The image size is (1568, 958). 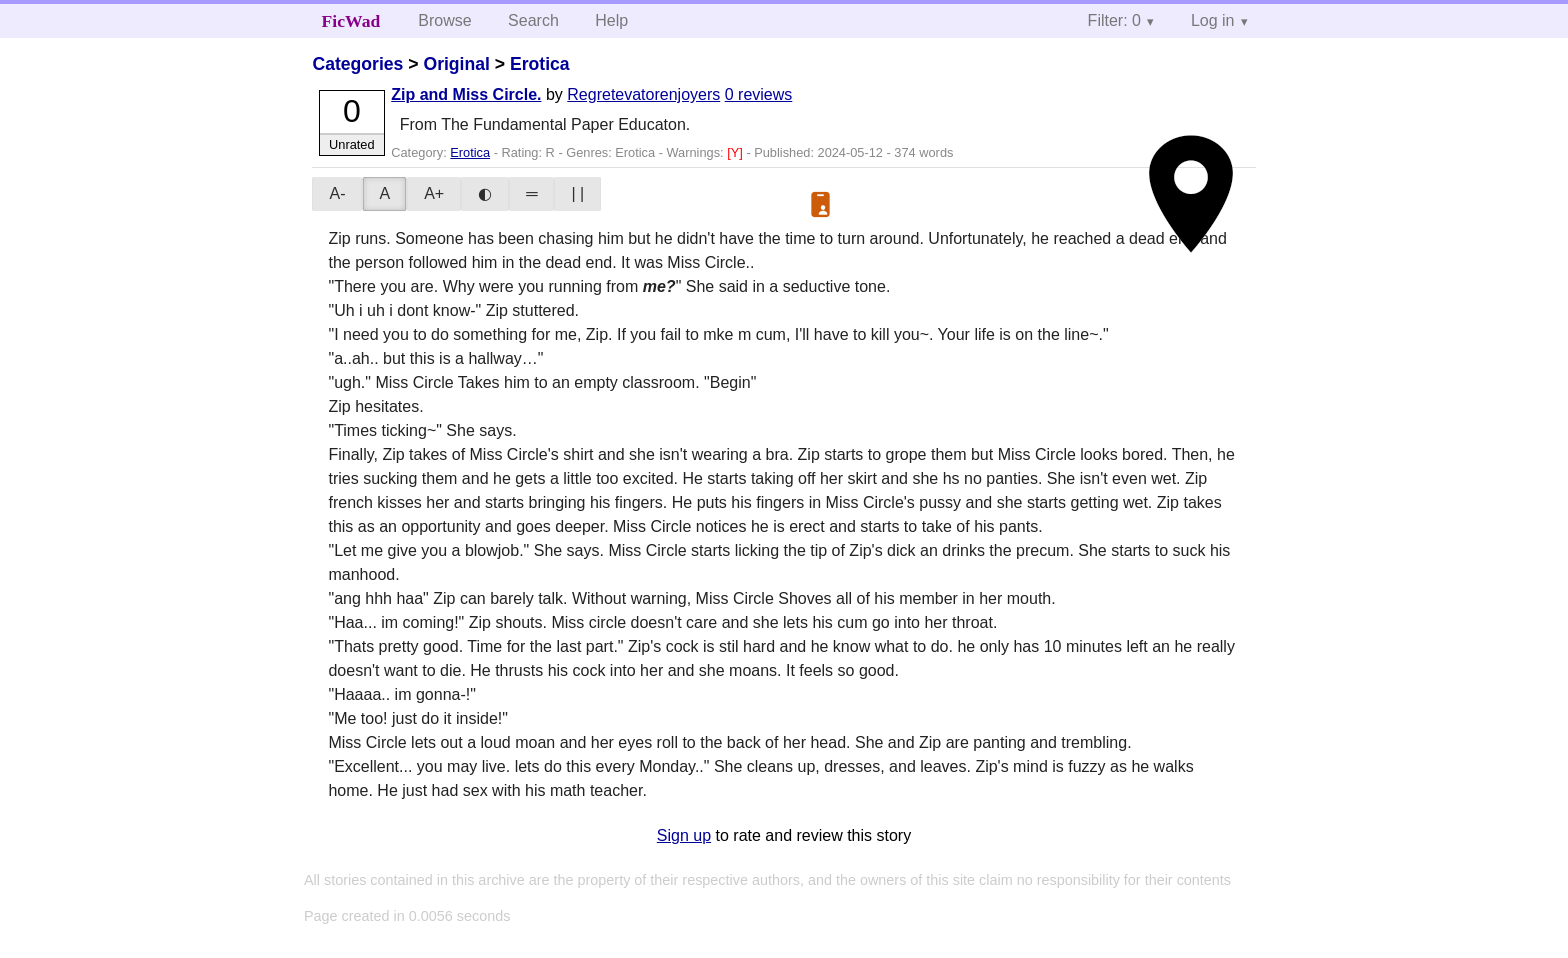 I want to click on view current location on map, so click(x=1191, y=194).